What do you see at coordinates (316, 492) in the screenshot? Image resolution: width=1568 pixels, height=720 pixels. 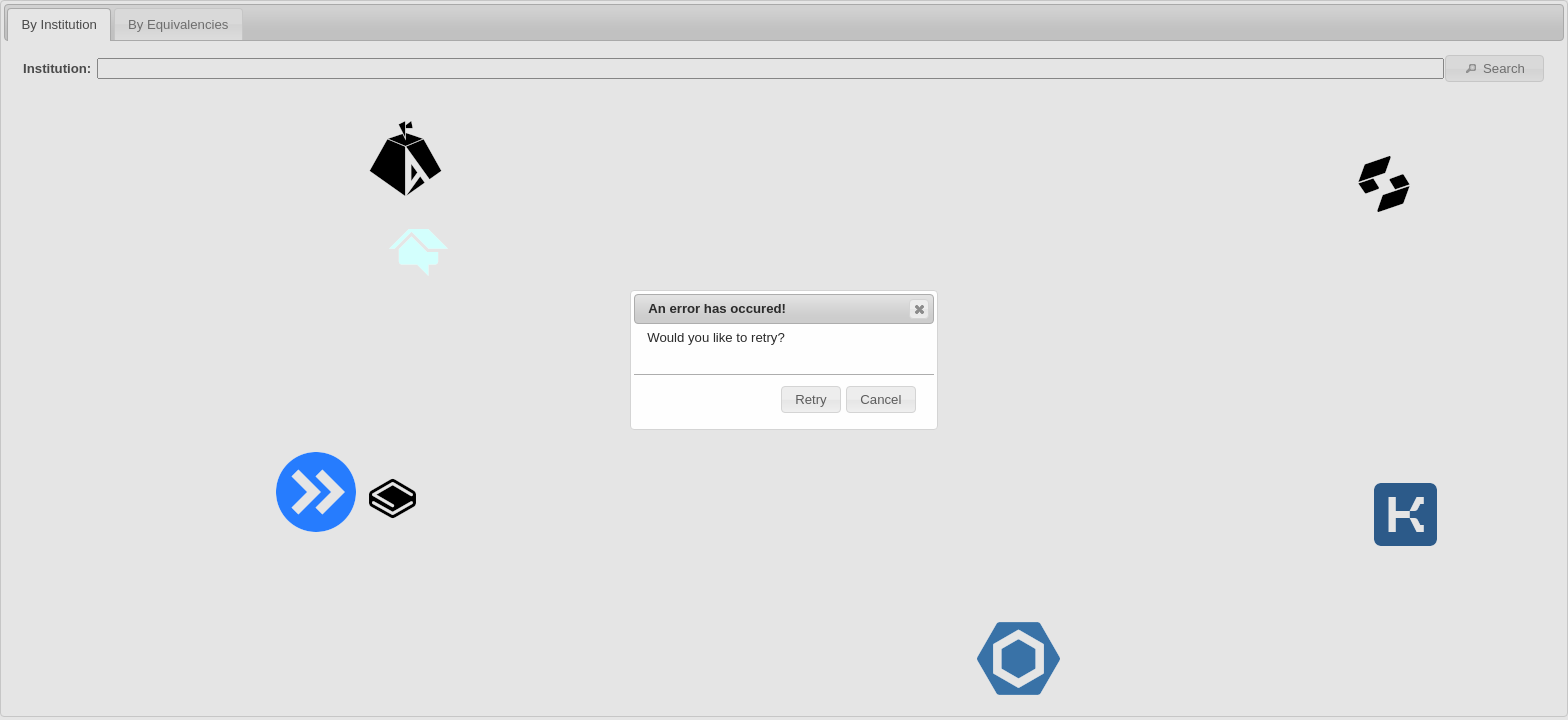 I see `esbuild JavaScript bundler logo` at bounding box center [316, 492].